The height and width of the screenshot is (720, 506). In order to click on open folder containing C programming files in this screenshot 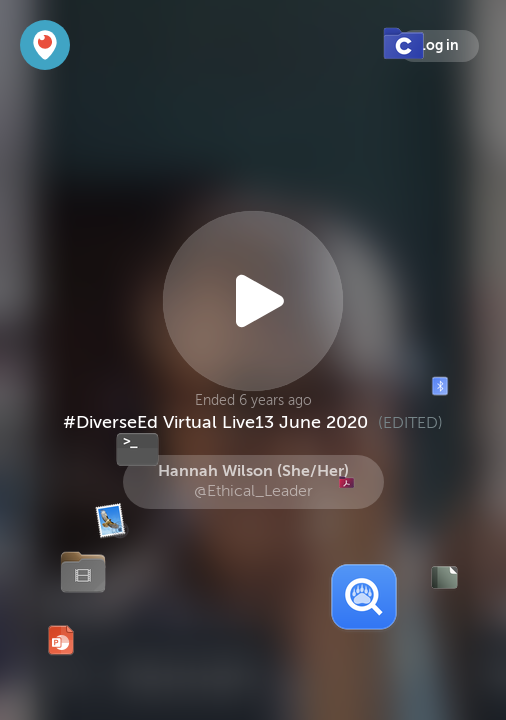, I will do `click(403, 44)`.